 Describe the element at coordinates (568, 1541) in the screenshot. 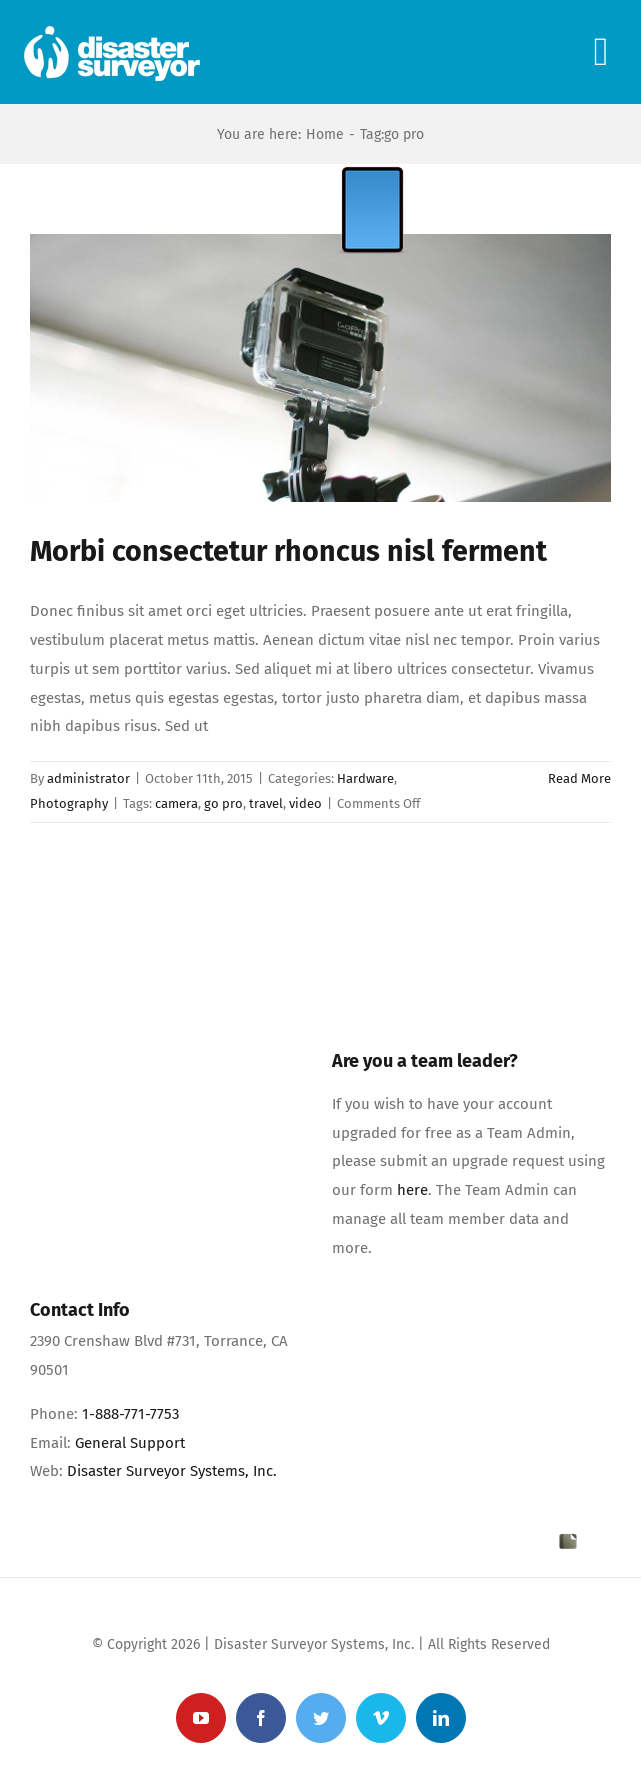

I see `change desktop wallpaper settings` at that location.